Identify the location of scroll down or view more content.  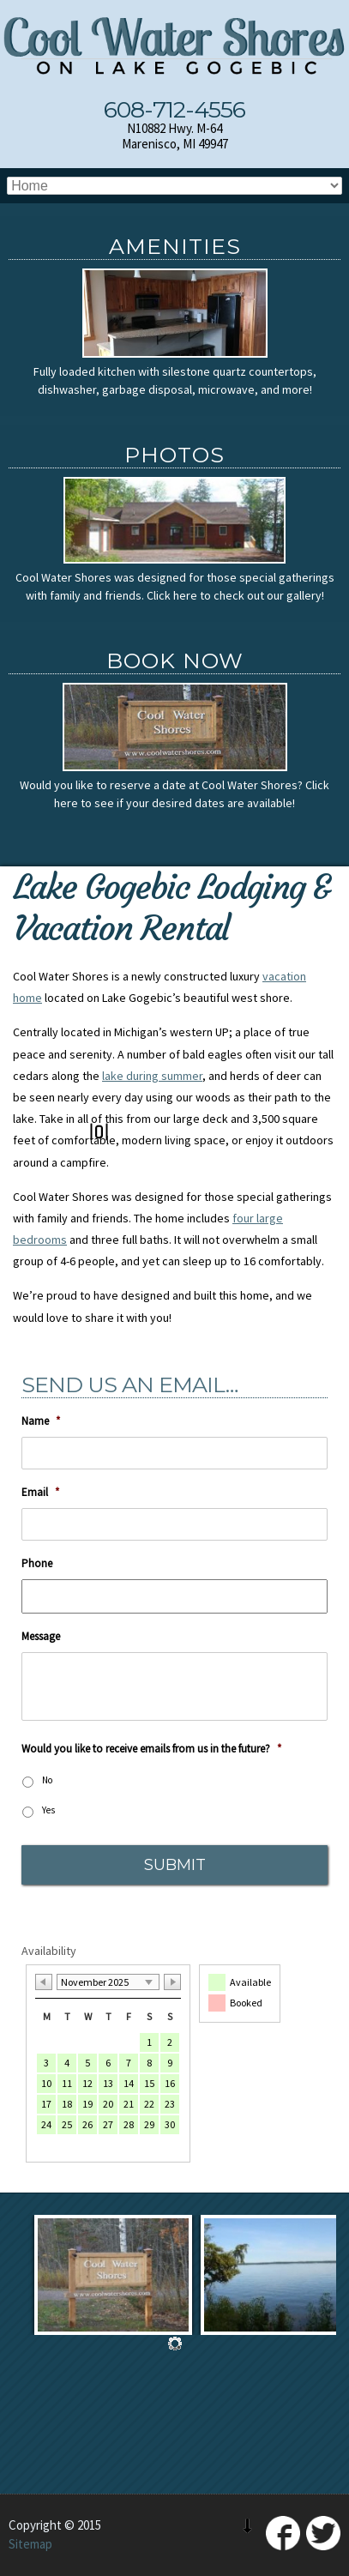
(247, 2525).